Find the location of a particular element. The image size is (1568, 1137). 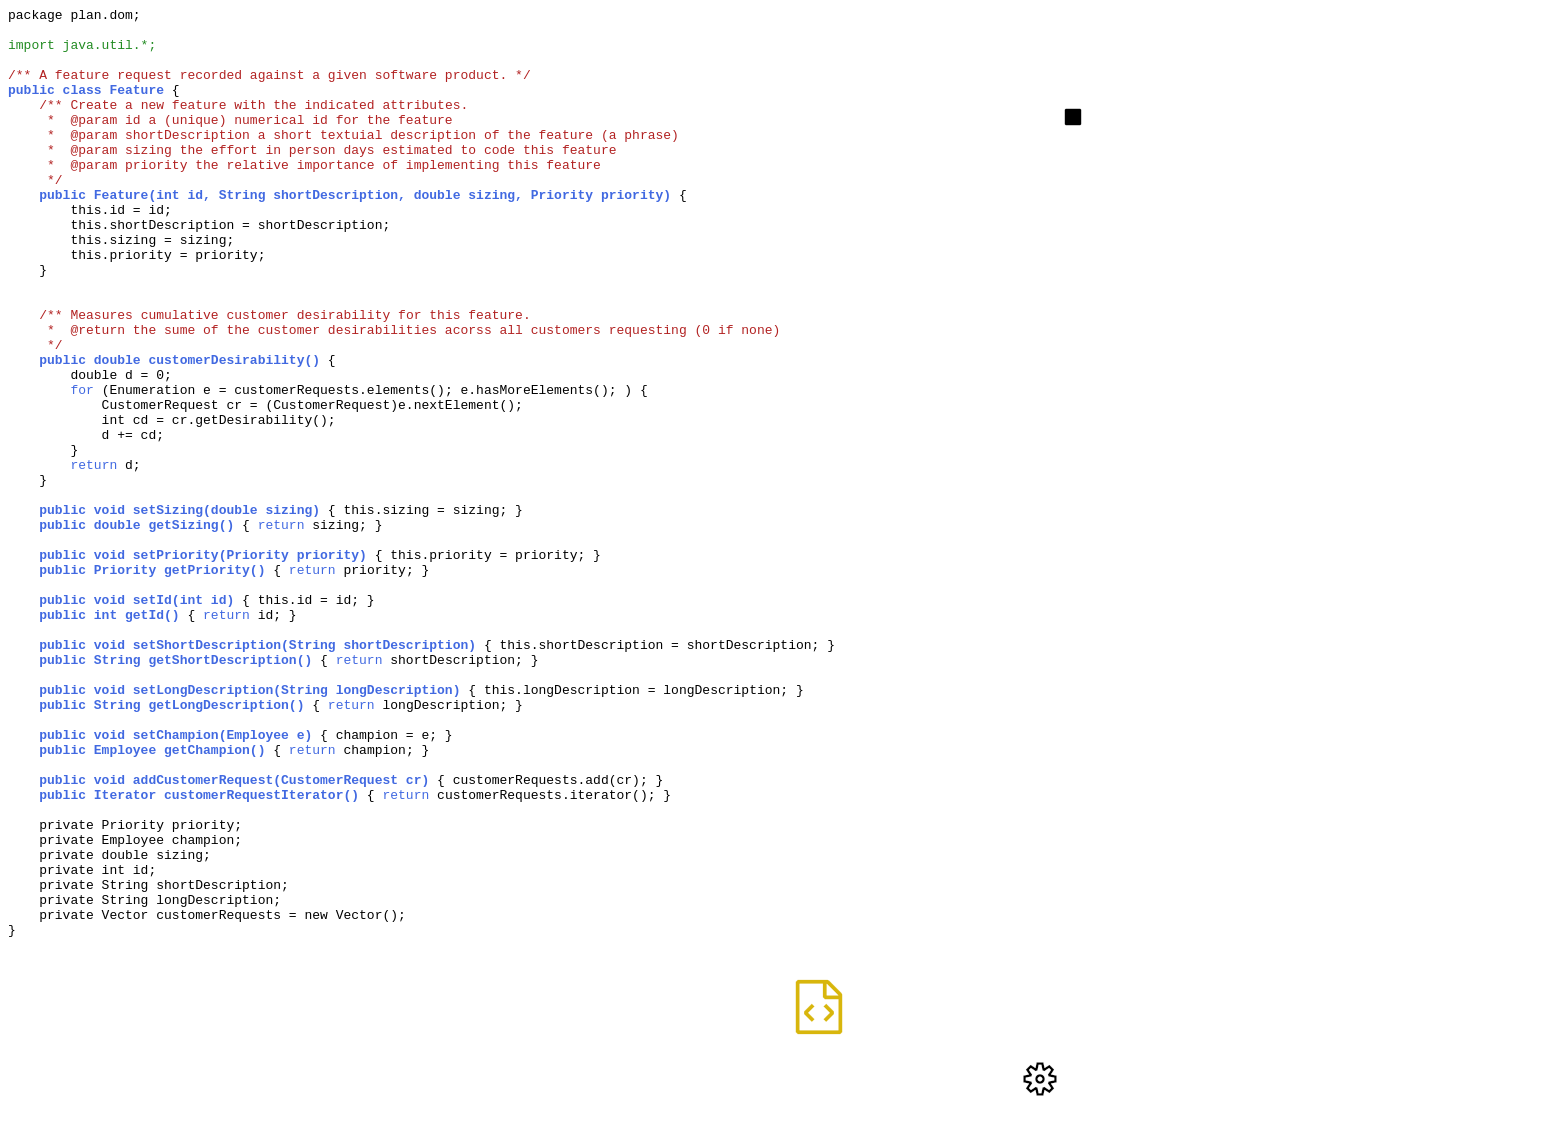

open settings or preferences is located at coordinates (1040, 1079).